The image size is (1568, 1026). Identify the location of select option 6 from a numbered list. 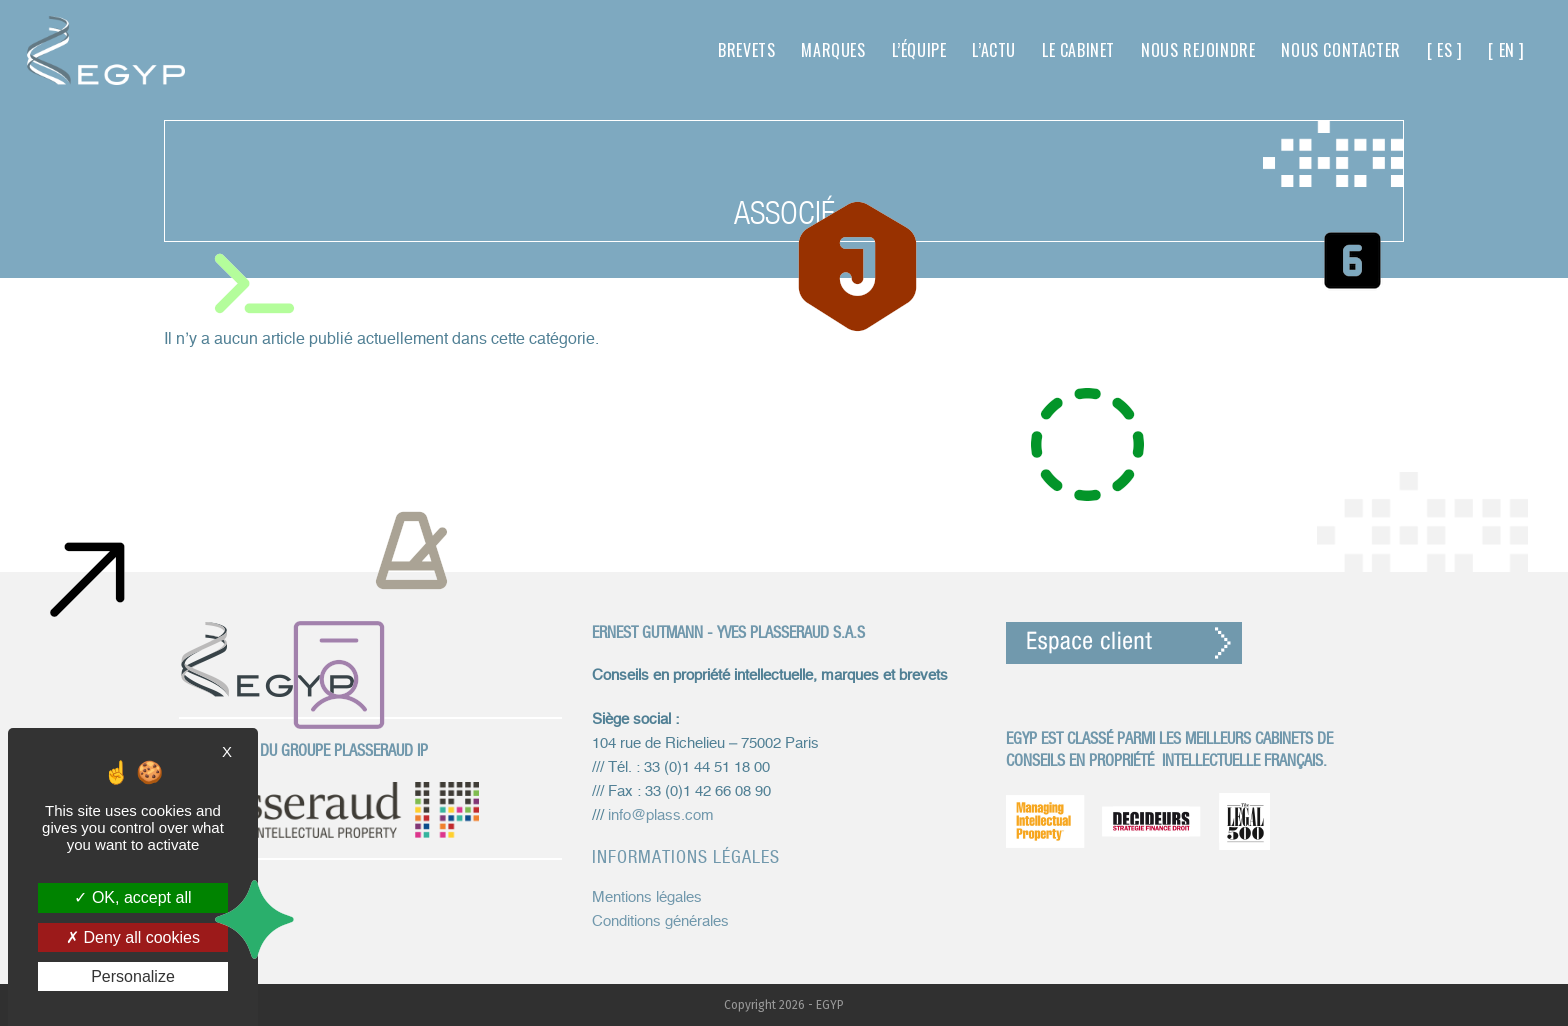
(1352, 260).